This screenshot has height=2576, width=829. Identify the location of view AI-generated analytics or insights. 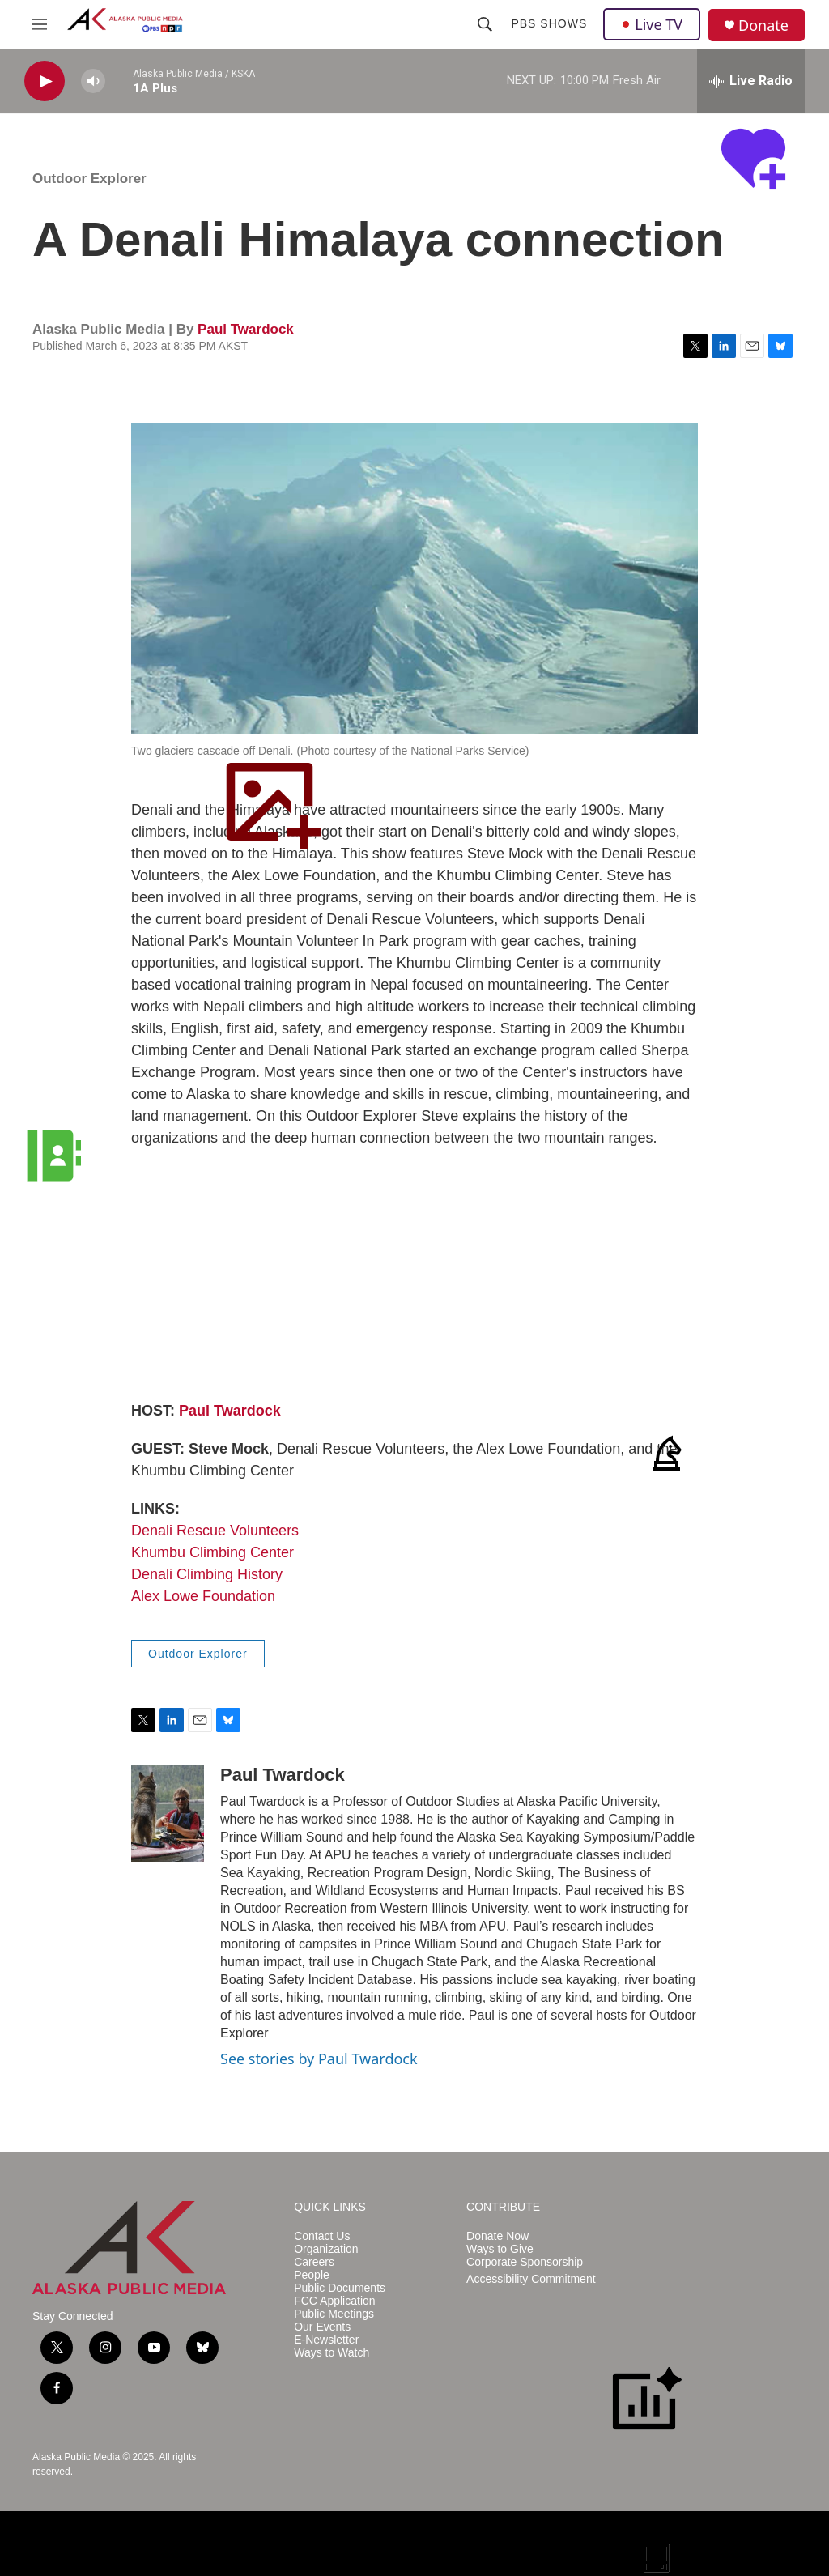
(644, 2401).